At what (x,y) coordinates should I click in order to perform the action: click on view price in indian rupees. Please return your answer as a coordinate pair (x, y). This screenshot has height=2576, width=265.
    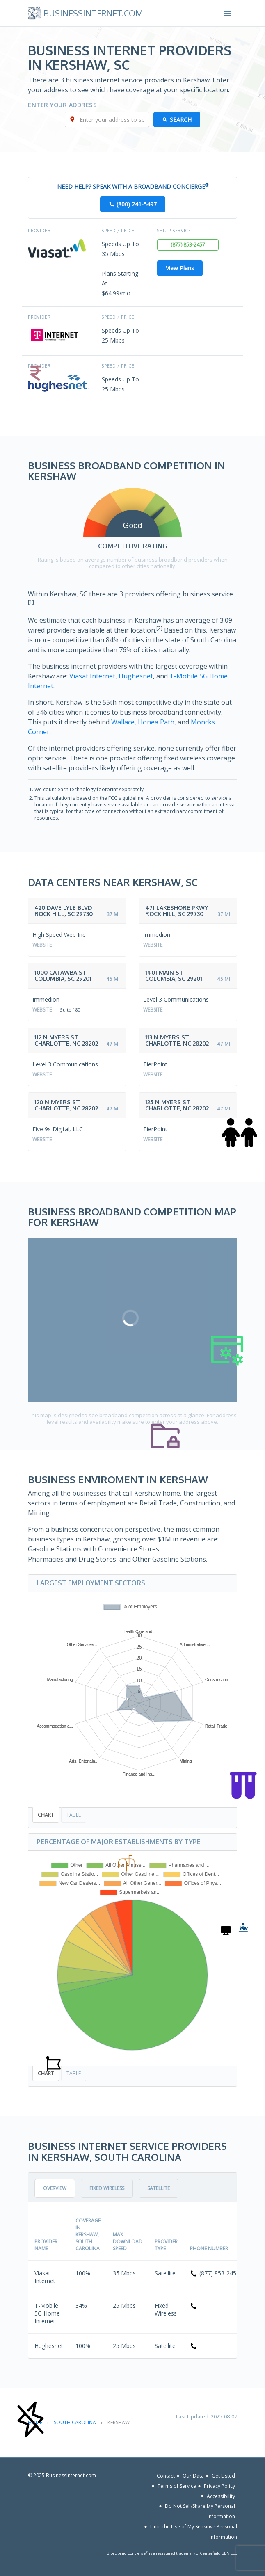
    Looking at the image, I should click on (36, 373).